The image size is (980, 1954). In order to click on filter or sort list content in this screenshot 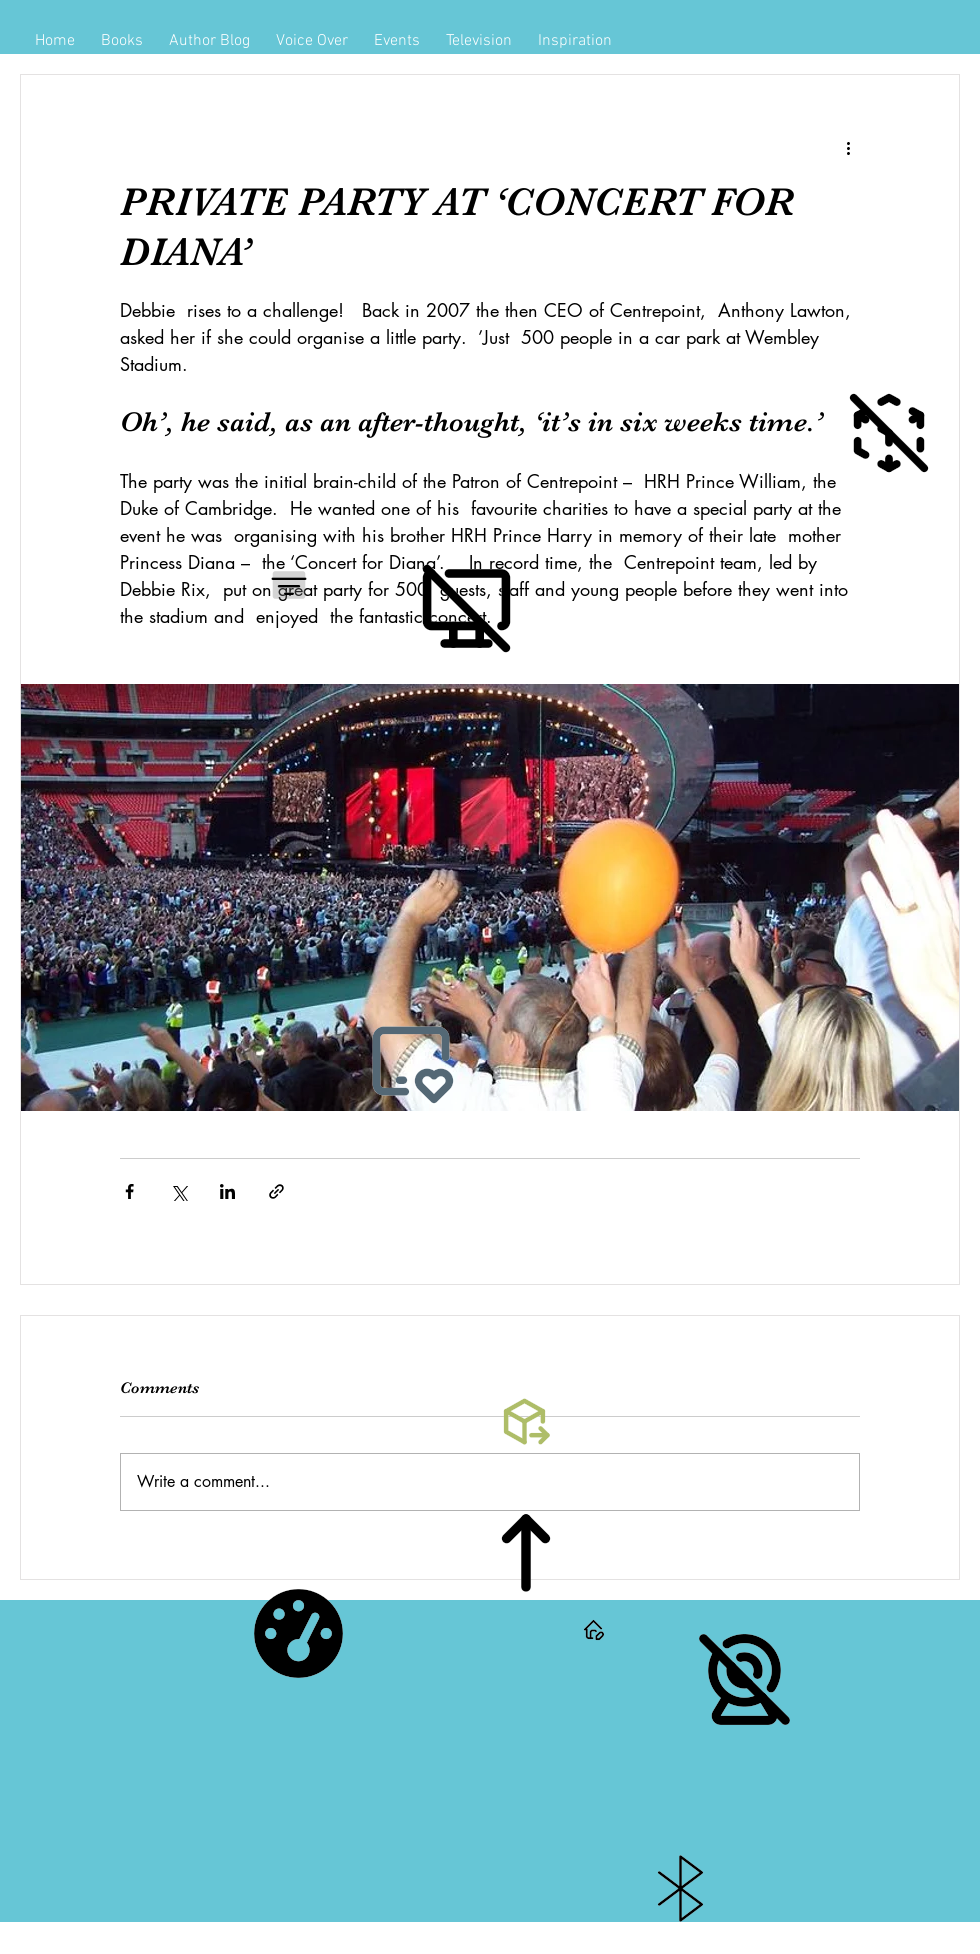, I will do `click(289, 585)`.